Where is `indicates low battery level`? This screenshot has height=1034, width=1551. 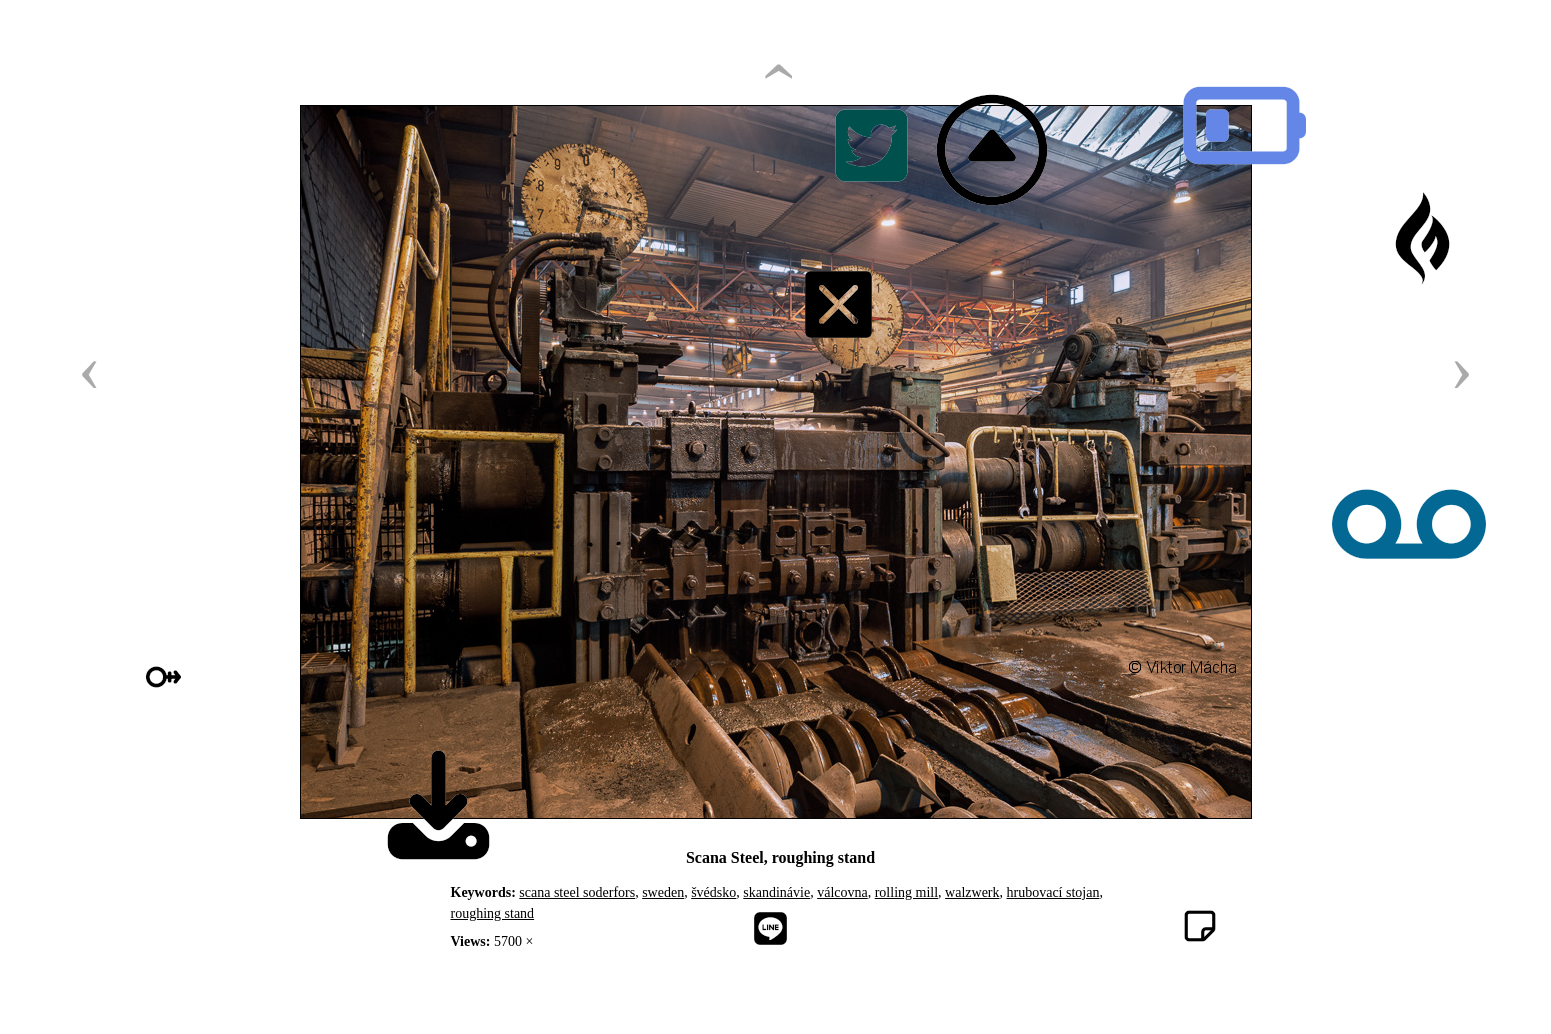
indicates low battery level is located at coordinates (1241, 125).